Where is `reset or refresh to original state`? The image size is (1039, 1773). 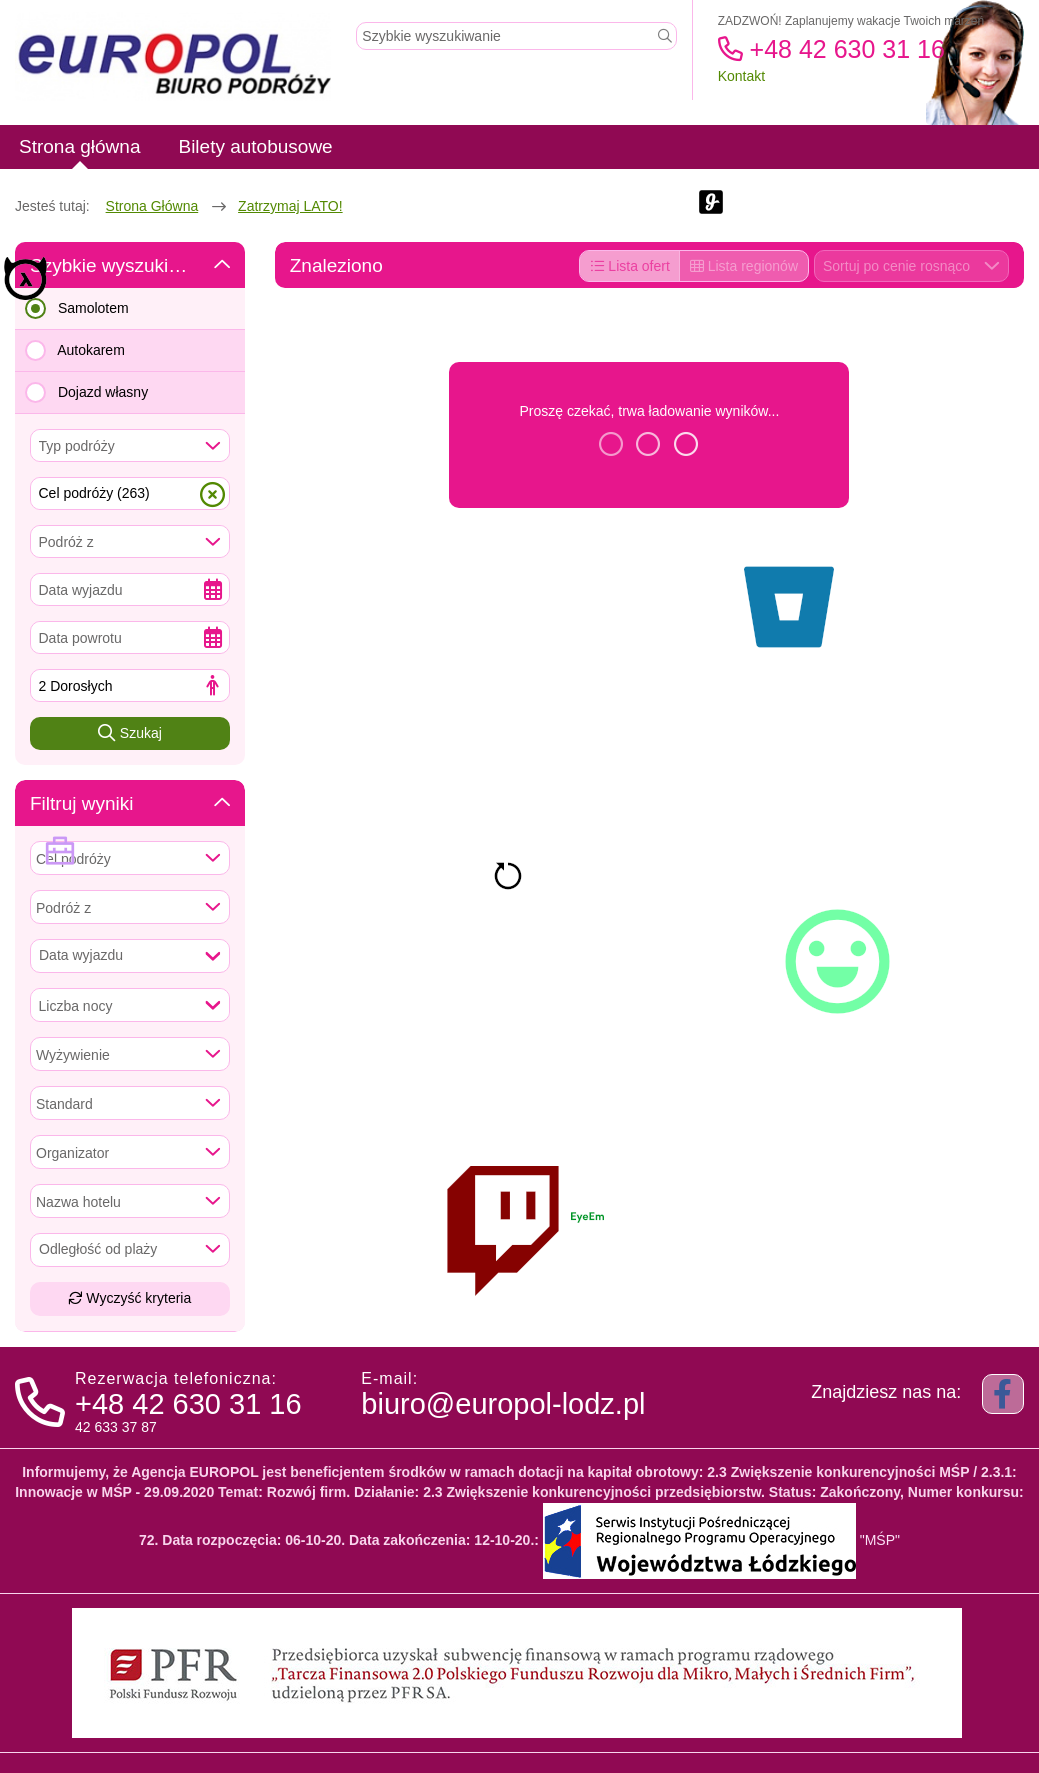
reset or refresh to original state is located at coordinates (508, 876).